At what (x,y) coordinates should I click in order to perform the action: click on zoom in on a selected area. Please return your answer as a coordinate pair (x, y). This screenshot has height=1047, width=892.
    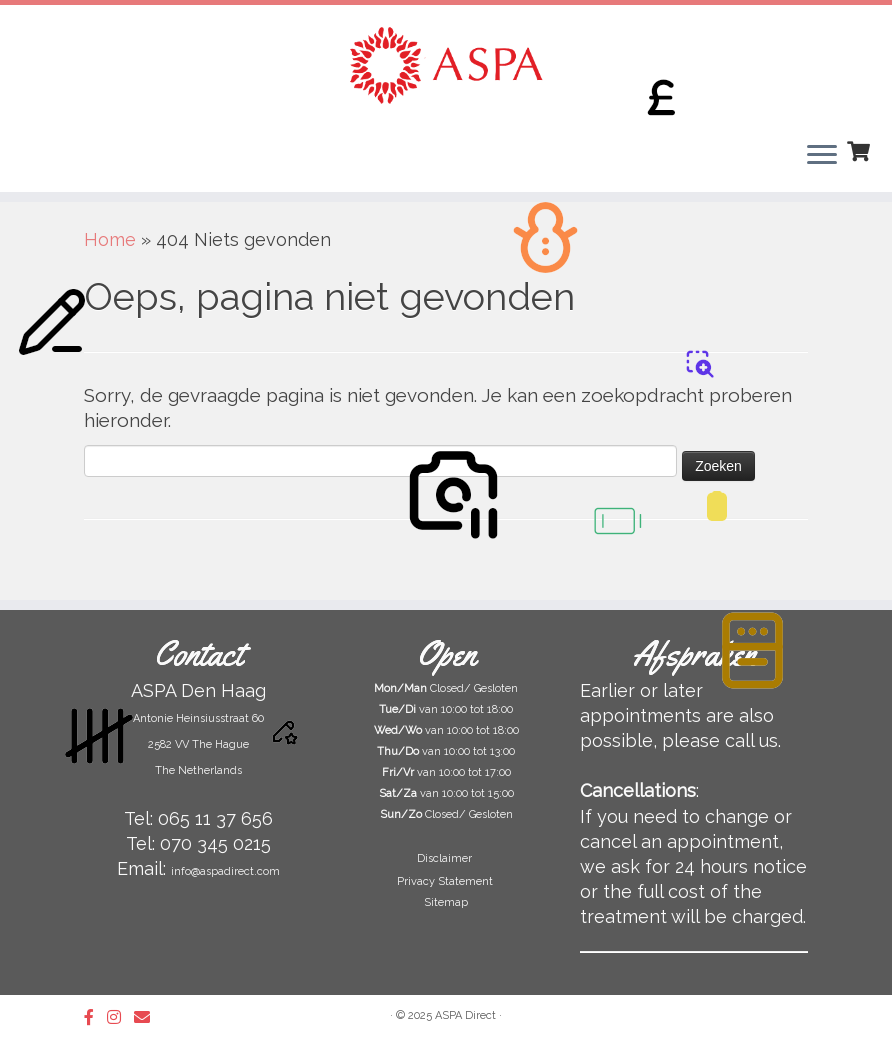
    Looking at the image, I should click on (699, 363).